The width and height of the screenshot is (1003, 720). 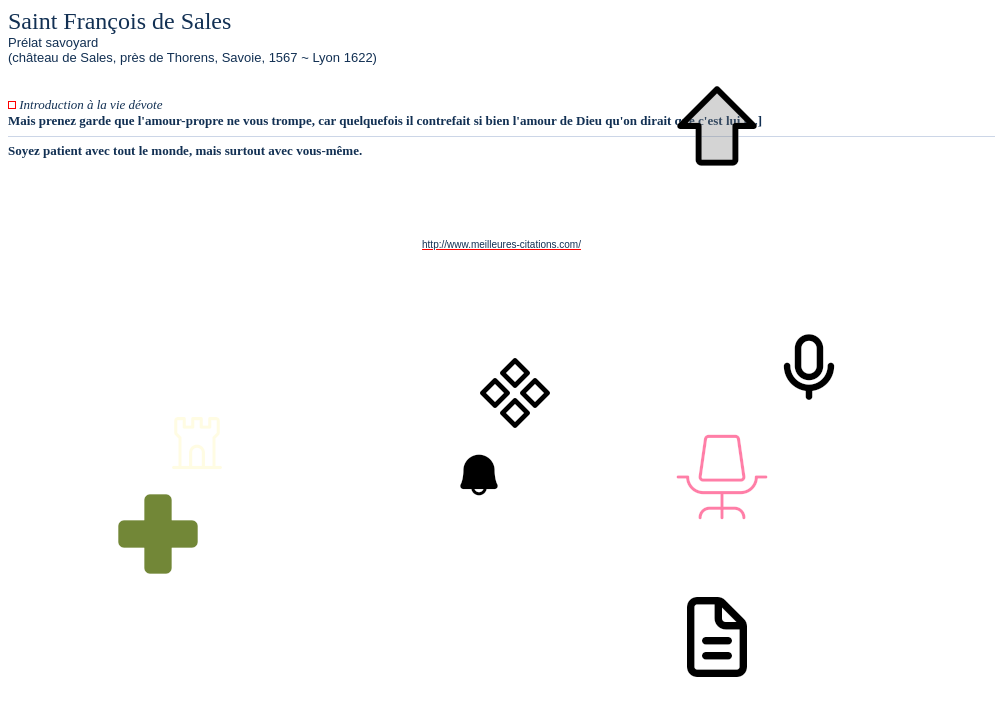 What do you see at coordinates (515, 393) in the screenshot?
I see `access app or feature categories` at bounding box center [515, 393].